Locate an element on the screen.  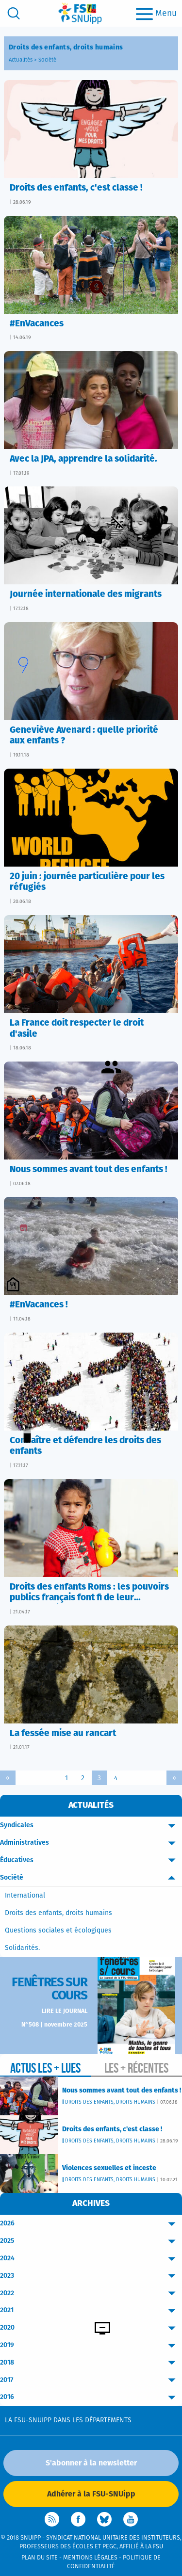
indicates battery level at approximately 80% is located at coordinates (27, 1435).